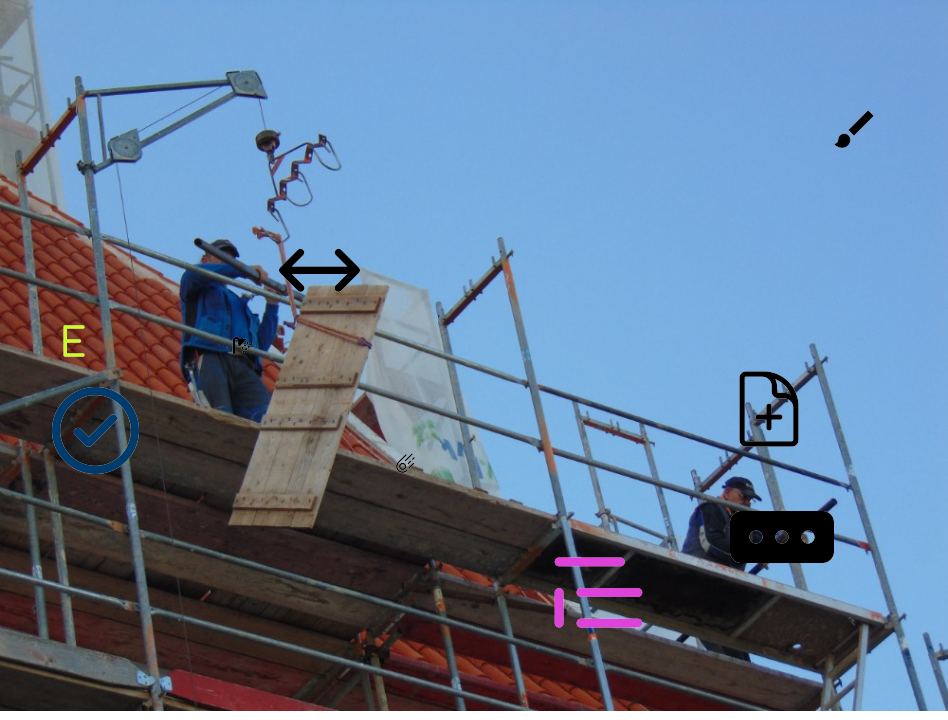  I want to click on insert a block quote, so click(598, 592).